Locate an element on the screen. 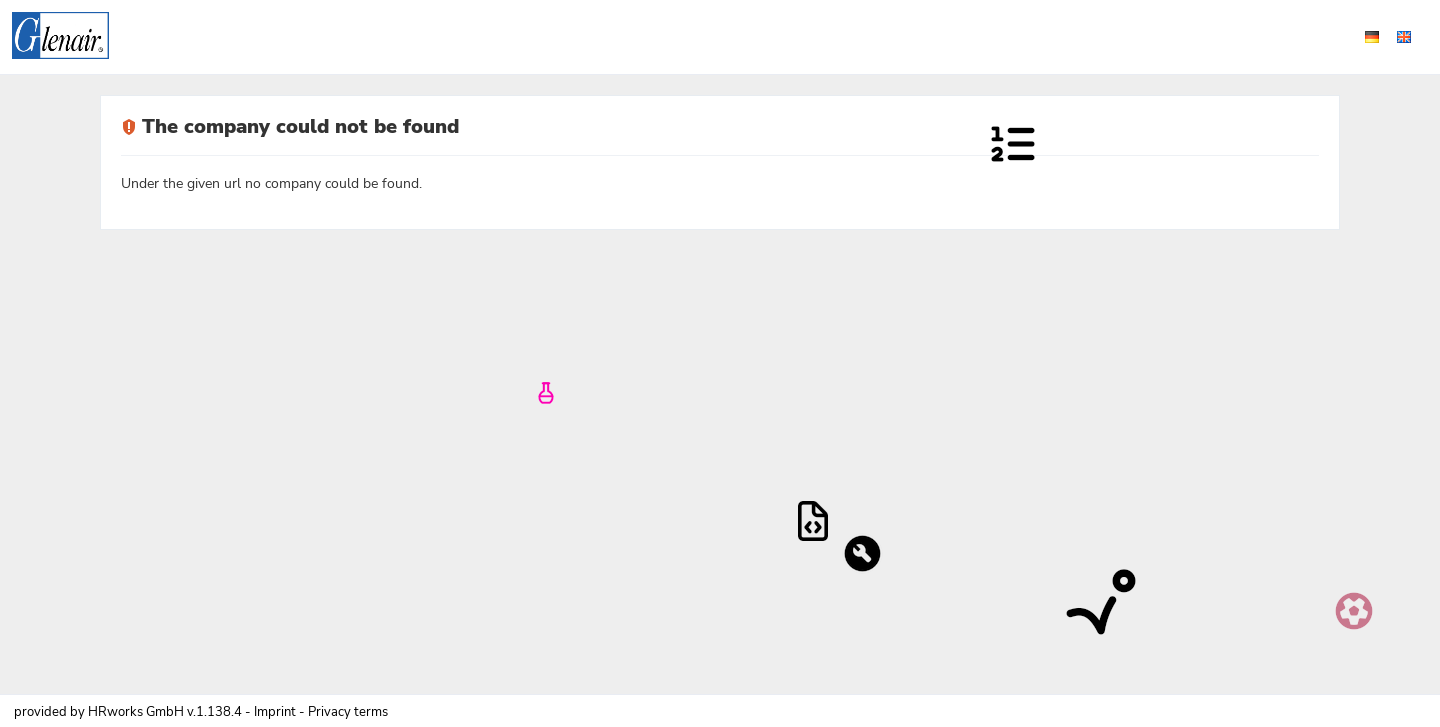 The height and width of the screenshot is (727, 1440). access sports or soccer-related content is located at coordinates (1354, 611).